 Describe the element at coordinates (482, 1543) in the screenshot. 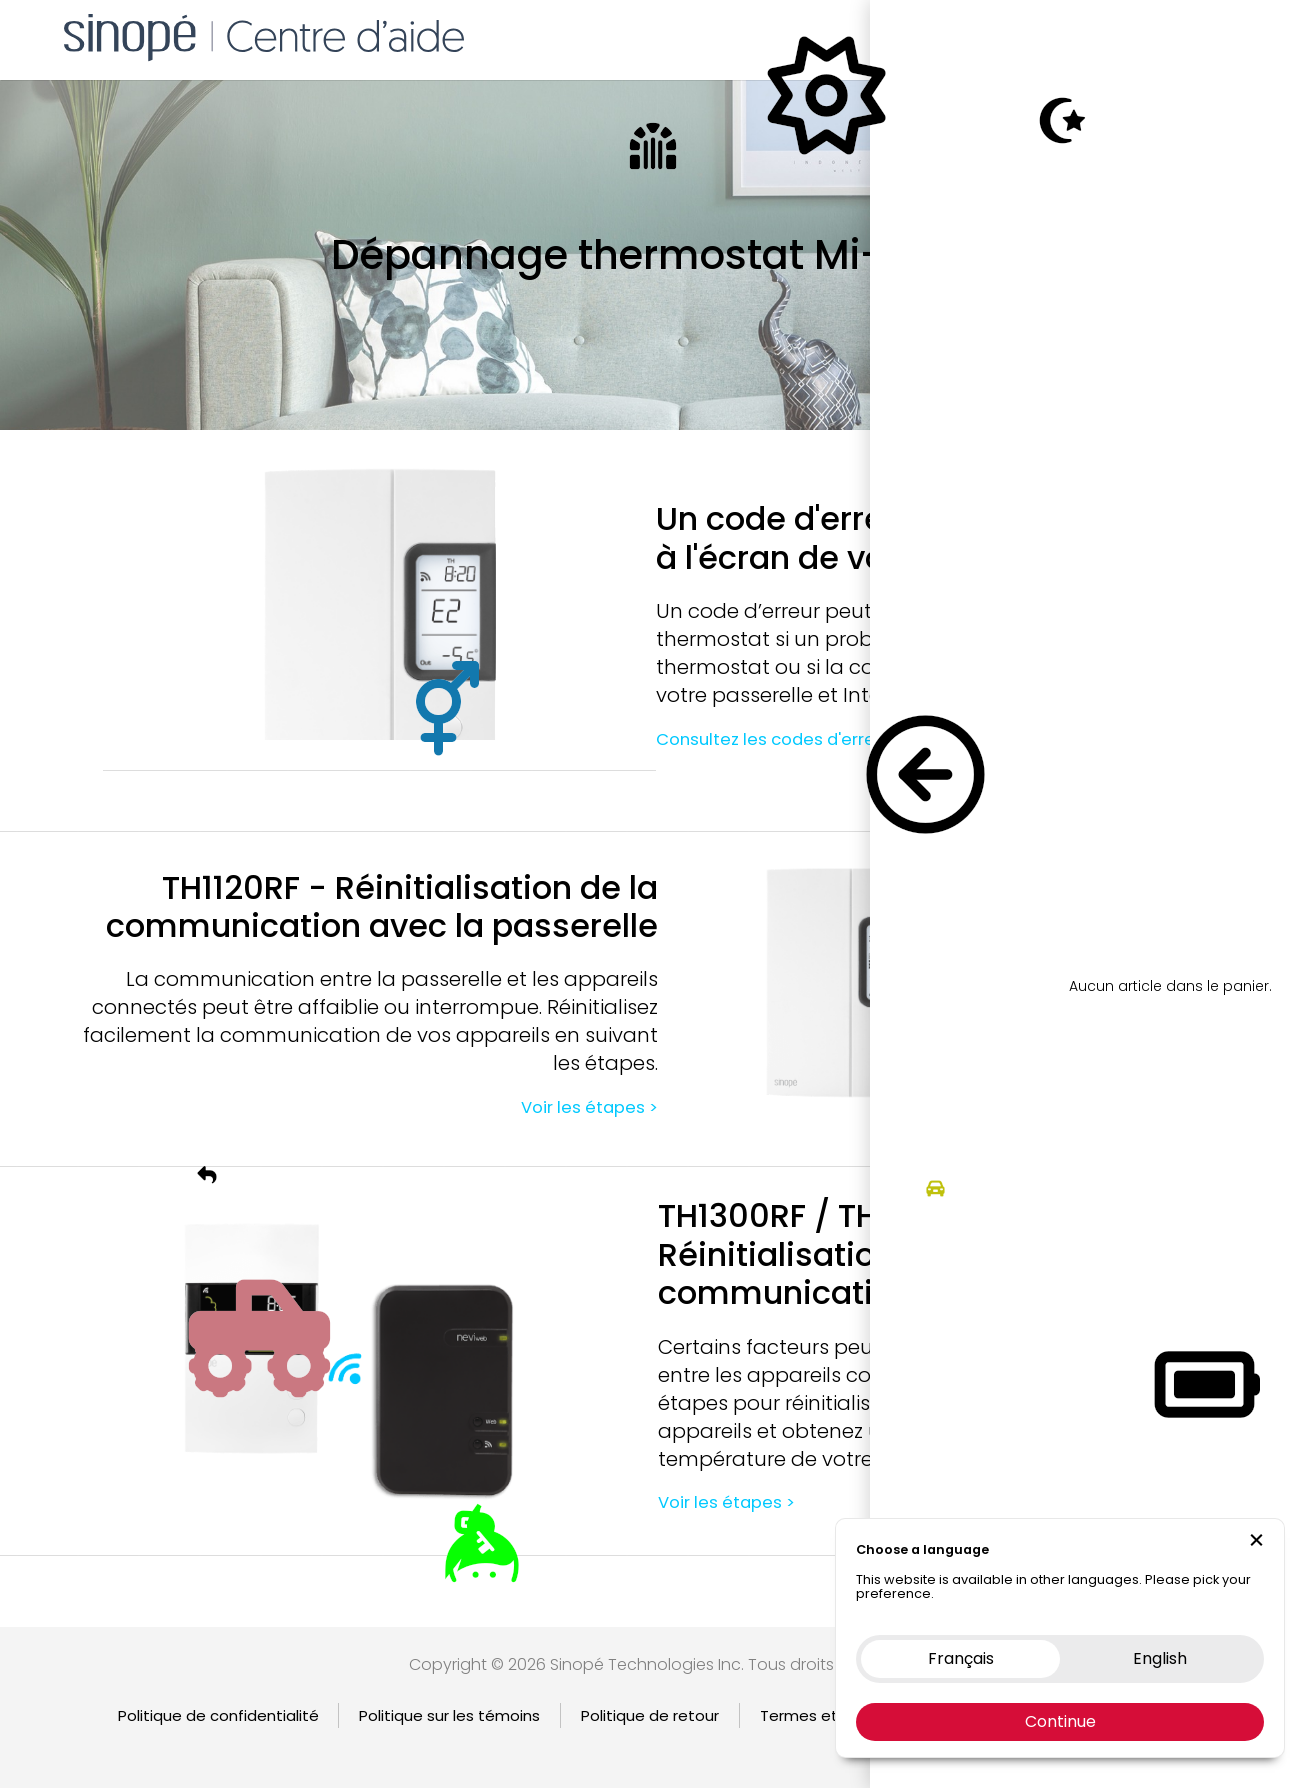

I see `open keybase app` at that location.